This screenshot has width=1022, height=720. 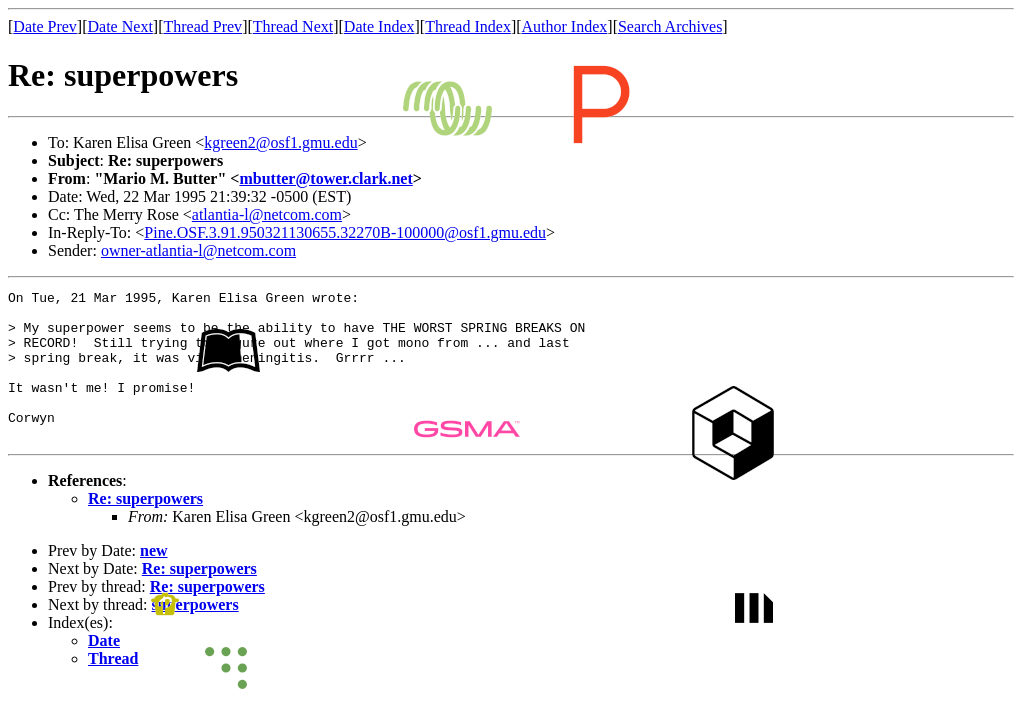 I want to click on victron energy brand logo, so click(x=447, y=108).